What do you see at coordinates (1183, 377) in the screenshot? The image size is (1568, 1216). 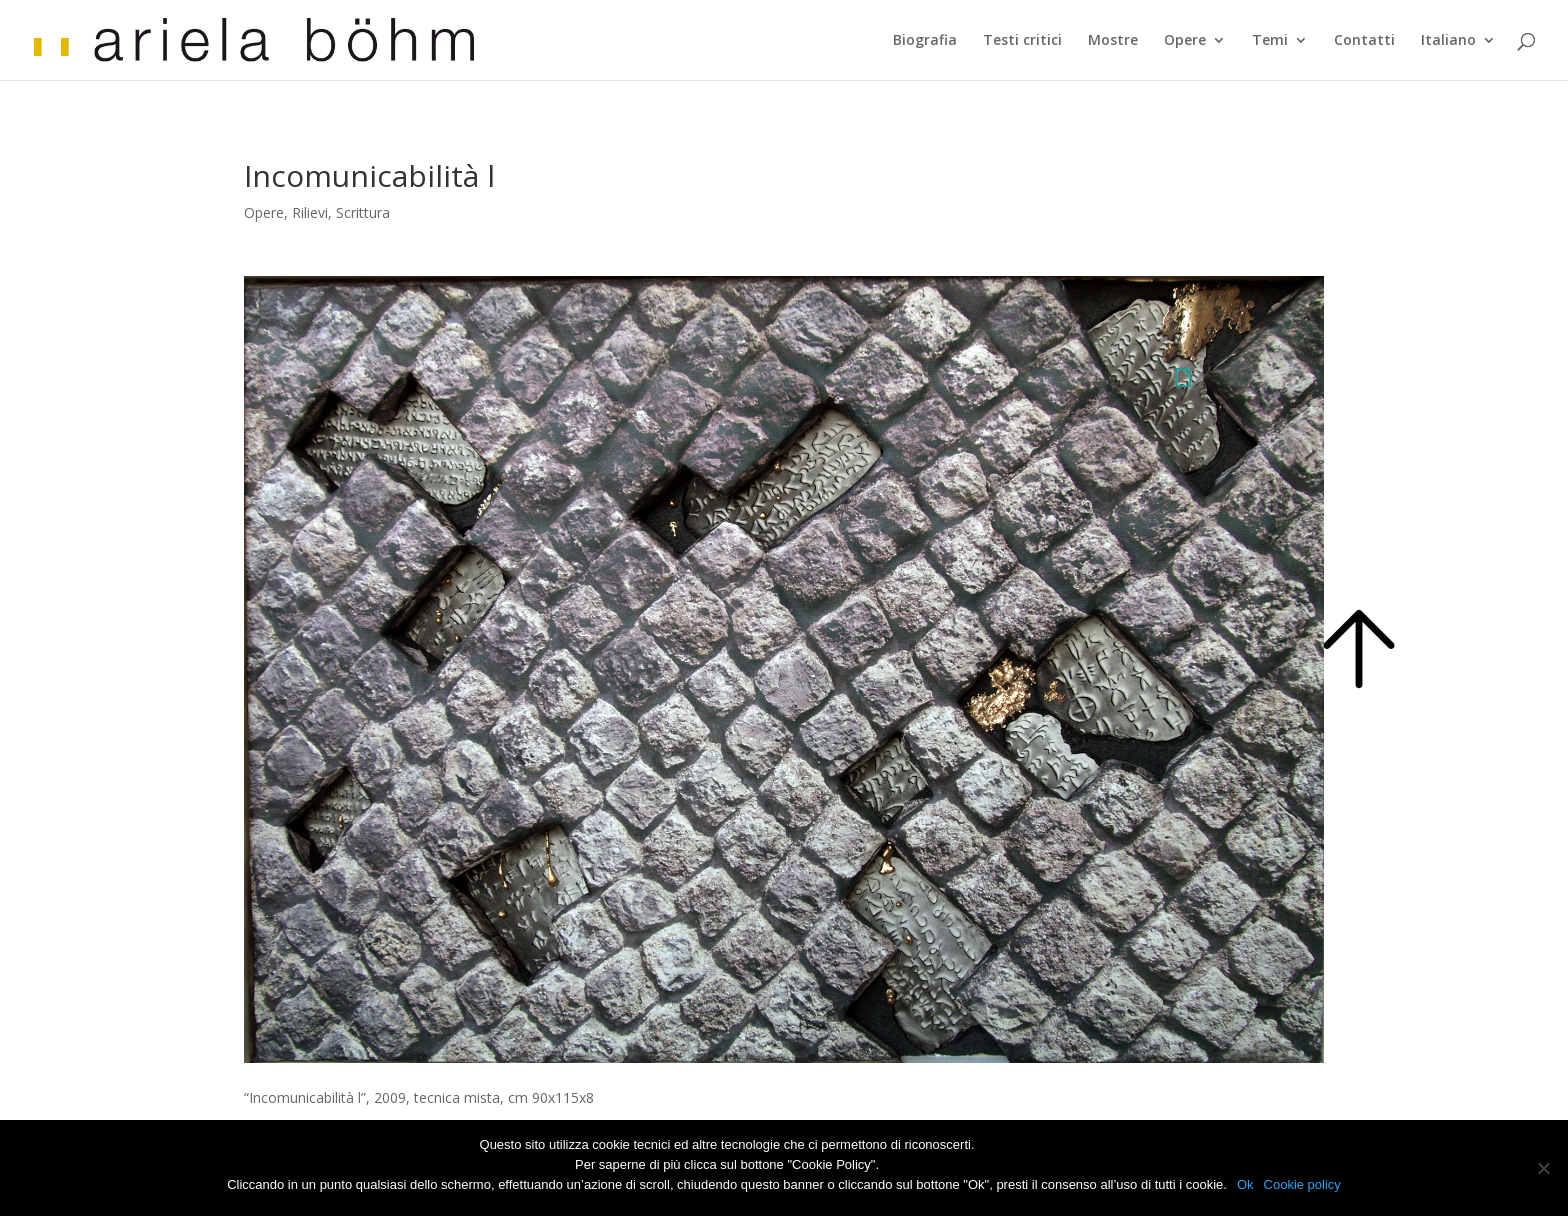 I see `view document or file` at bounding box center [1183, 377].